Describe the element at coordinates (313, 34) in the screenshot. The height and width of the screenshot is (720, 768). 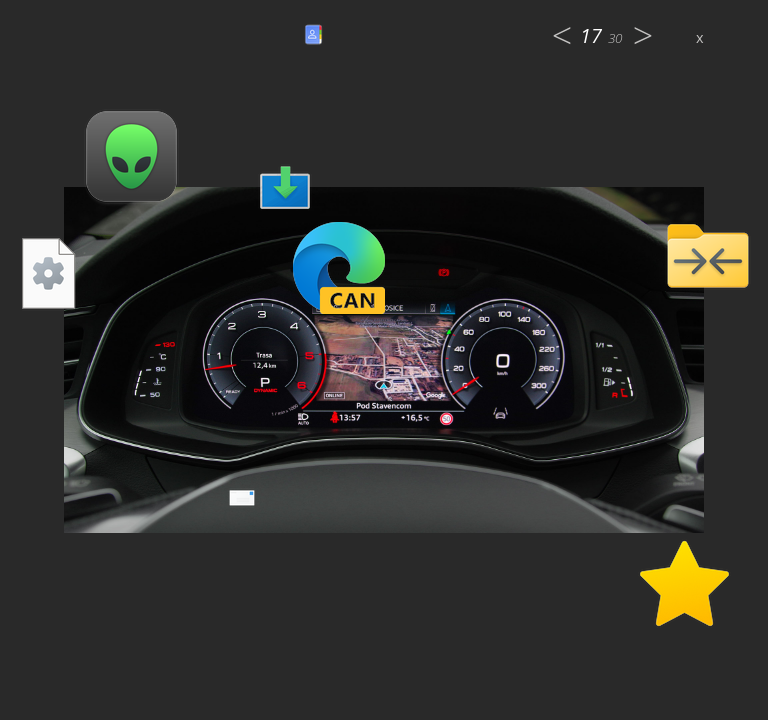
I see `open the contacts app` at that location.